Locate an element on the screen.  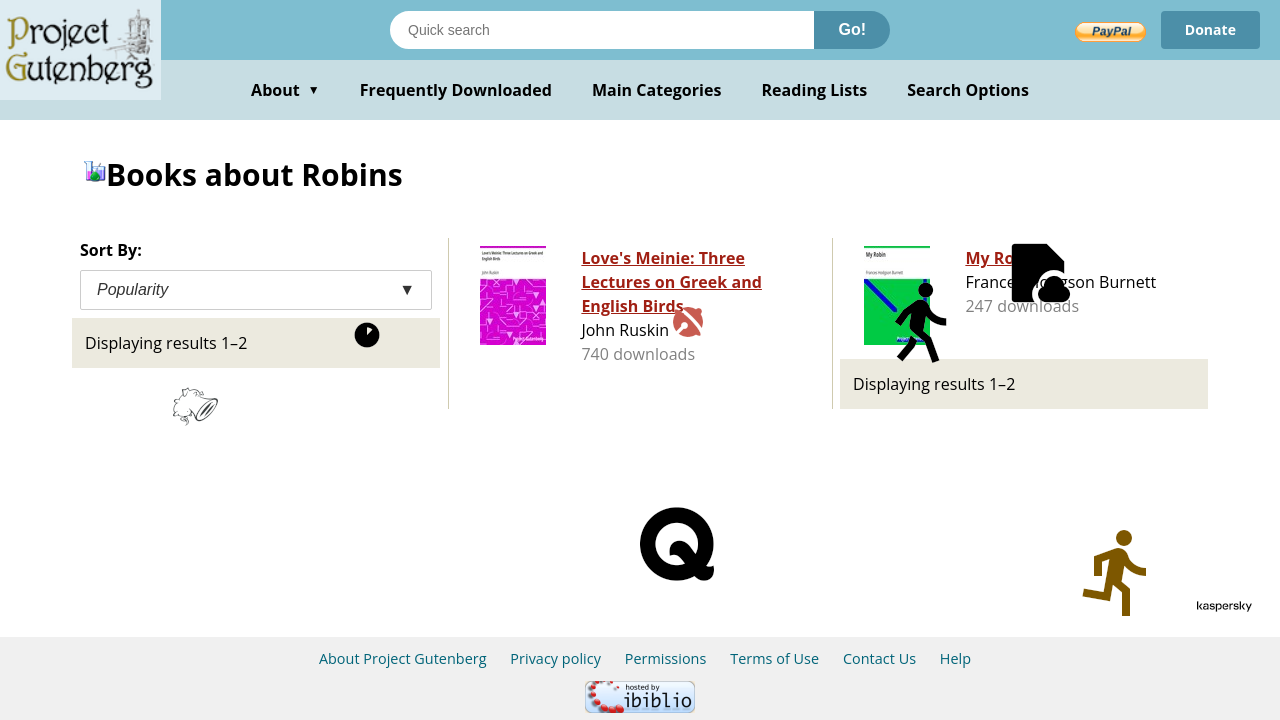
start running or jogging activity is located at coordinates (1118, 572).